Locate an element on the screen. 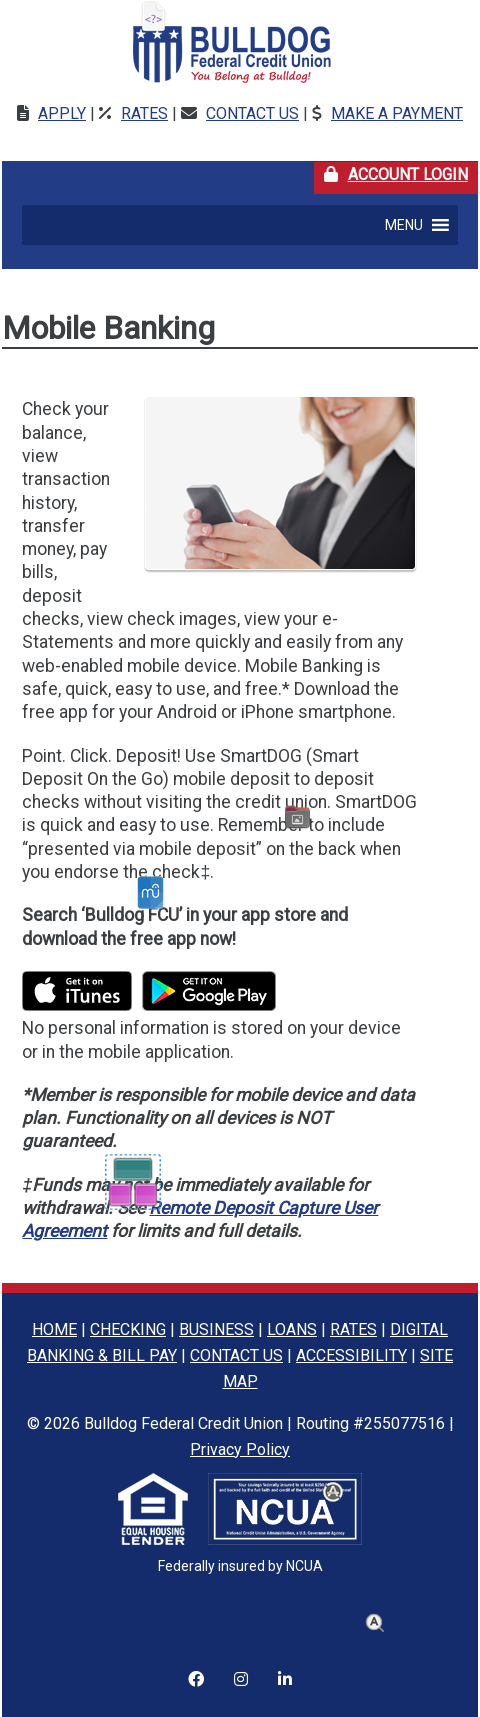 The image size is (480, 1717). open pictures folder is located at coordinates (297, 816).